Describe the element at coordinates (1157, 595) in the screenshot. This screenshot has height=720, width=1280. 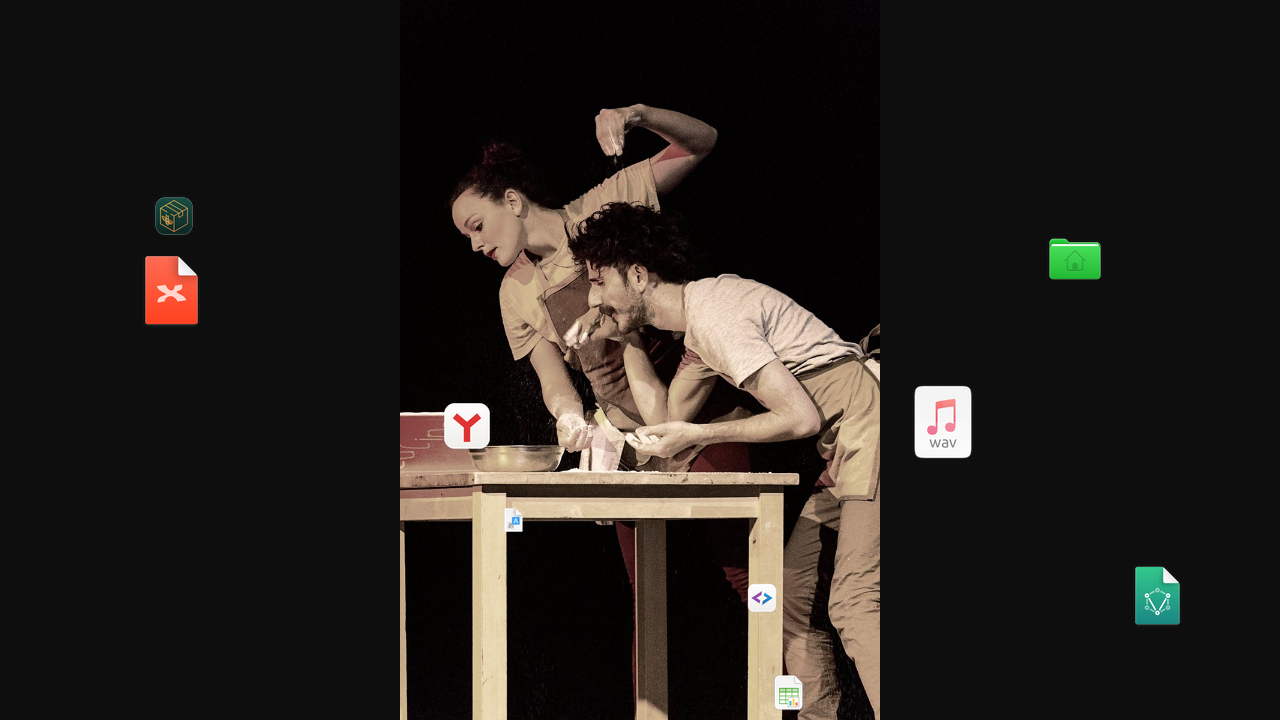
I see `a vector graphics file` at that location.